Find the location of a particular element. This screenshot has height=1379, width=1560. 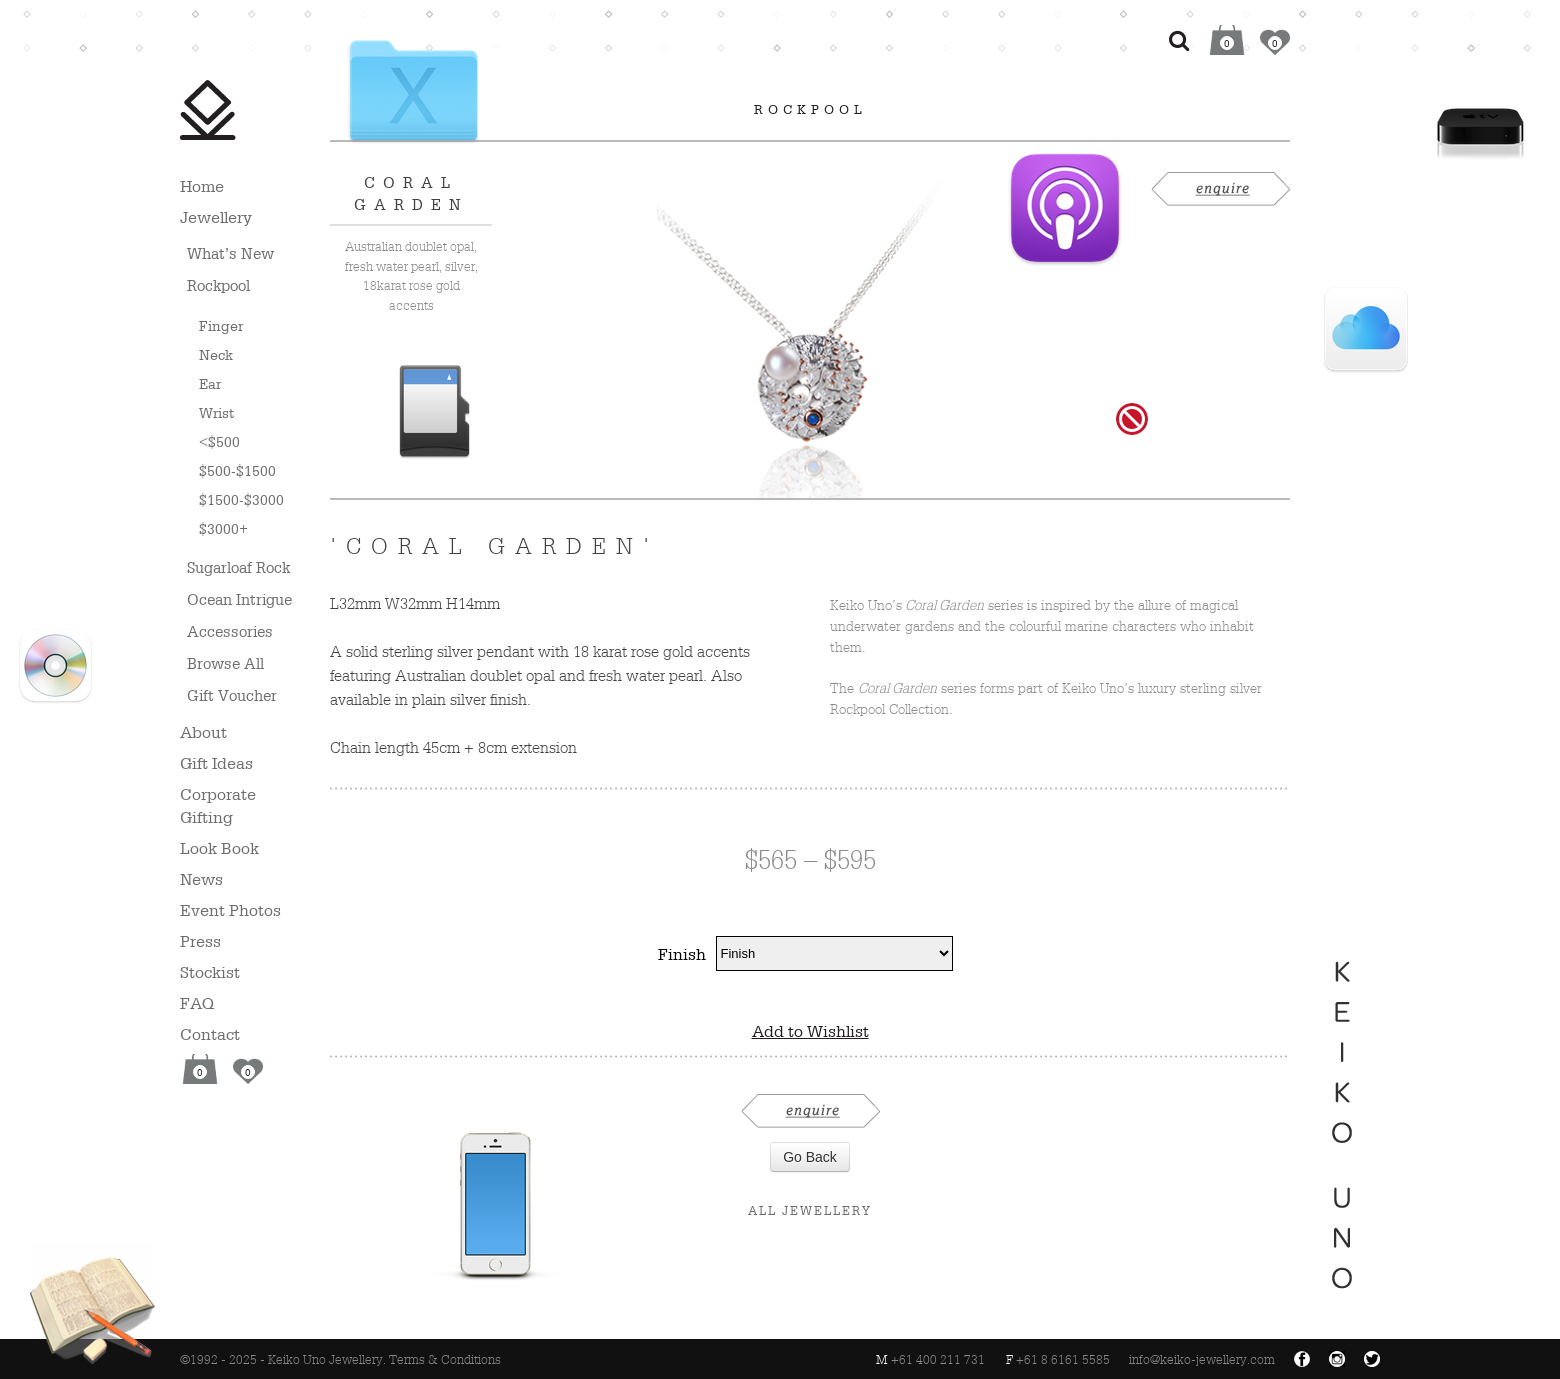

access iCloud storage and sync settings is located at coordinates (1366, 329).